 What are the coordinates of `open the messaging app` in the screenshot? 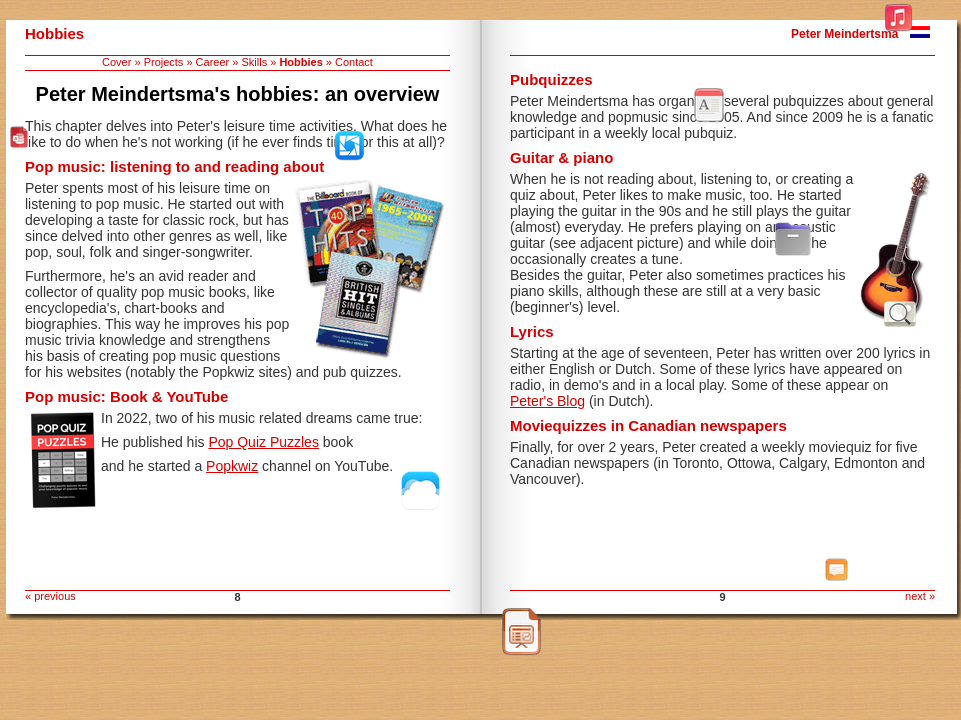 It's located at (836, 569).